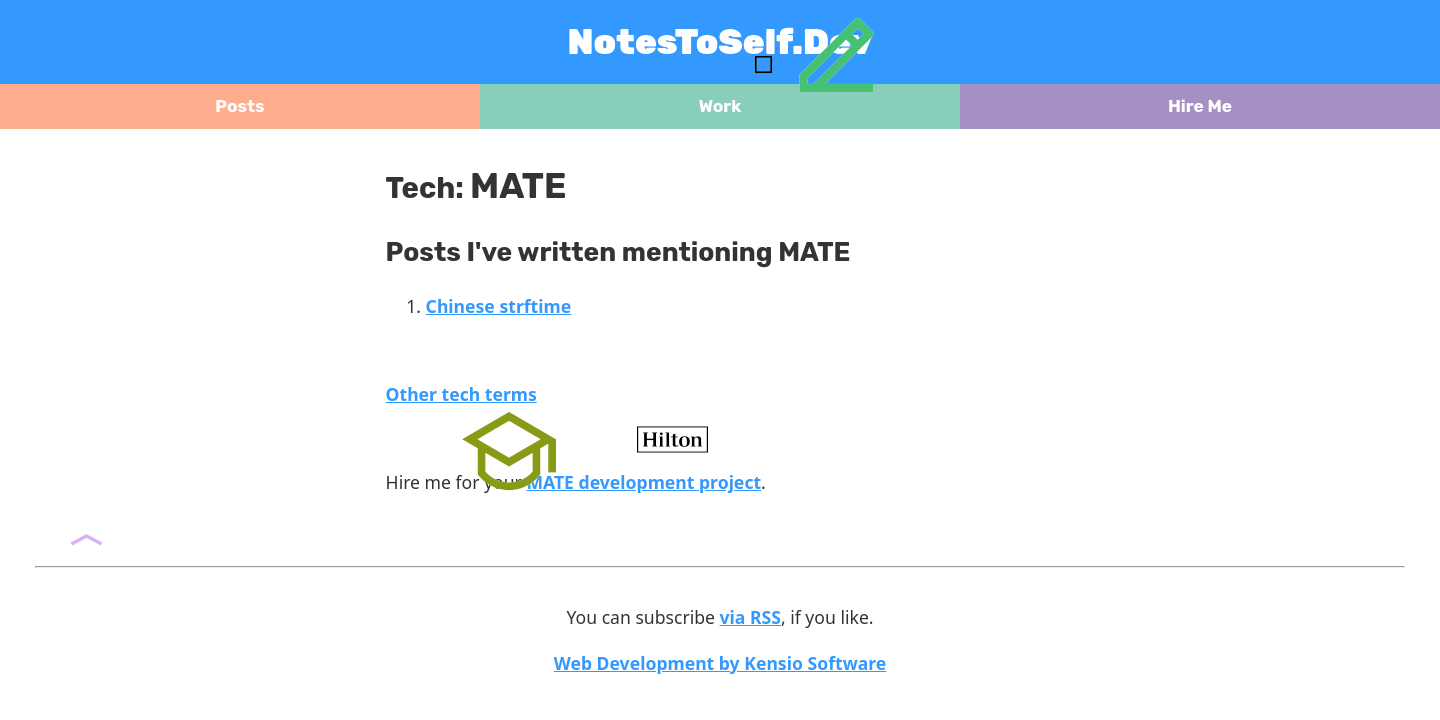  What do you see at coordinates (836, 55) in the screenshot?
I see `edit content or text` at bounding box center [836, 55].